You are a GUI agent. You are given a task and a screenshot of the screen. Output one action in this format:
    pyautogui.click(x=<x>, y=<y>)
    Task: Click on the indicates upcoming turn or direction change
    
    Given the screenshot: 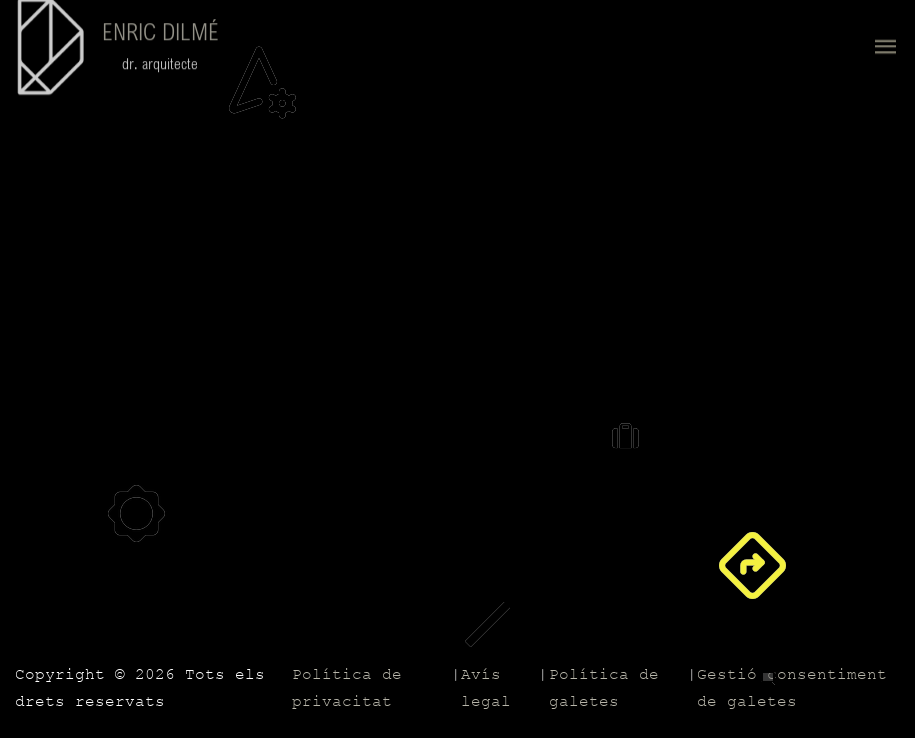 What is the action you would take?
    pyautogui.click(x=752, y=565)
    